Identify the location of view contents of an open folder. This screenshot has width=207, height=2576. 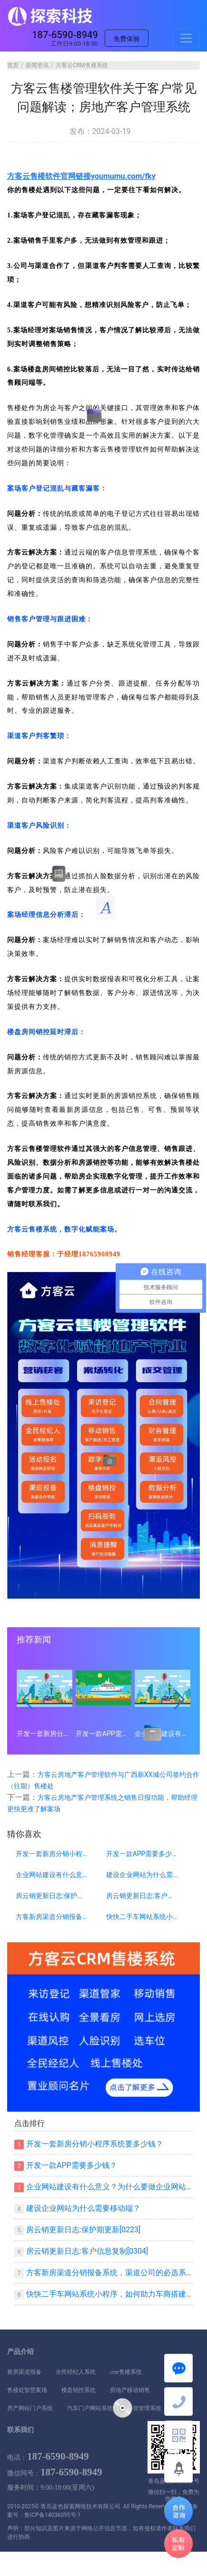
(94, 415).